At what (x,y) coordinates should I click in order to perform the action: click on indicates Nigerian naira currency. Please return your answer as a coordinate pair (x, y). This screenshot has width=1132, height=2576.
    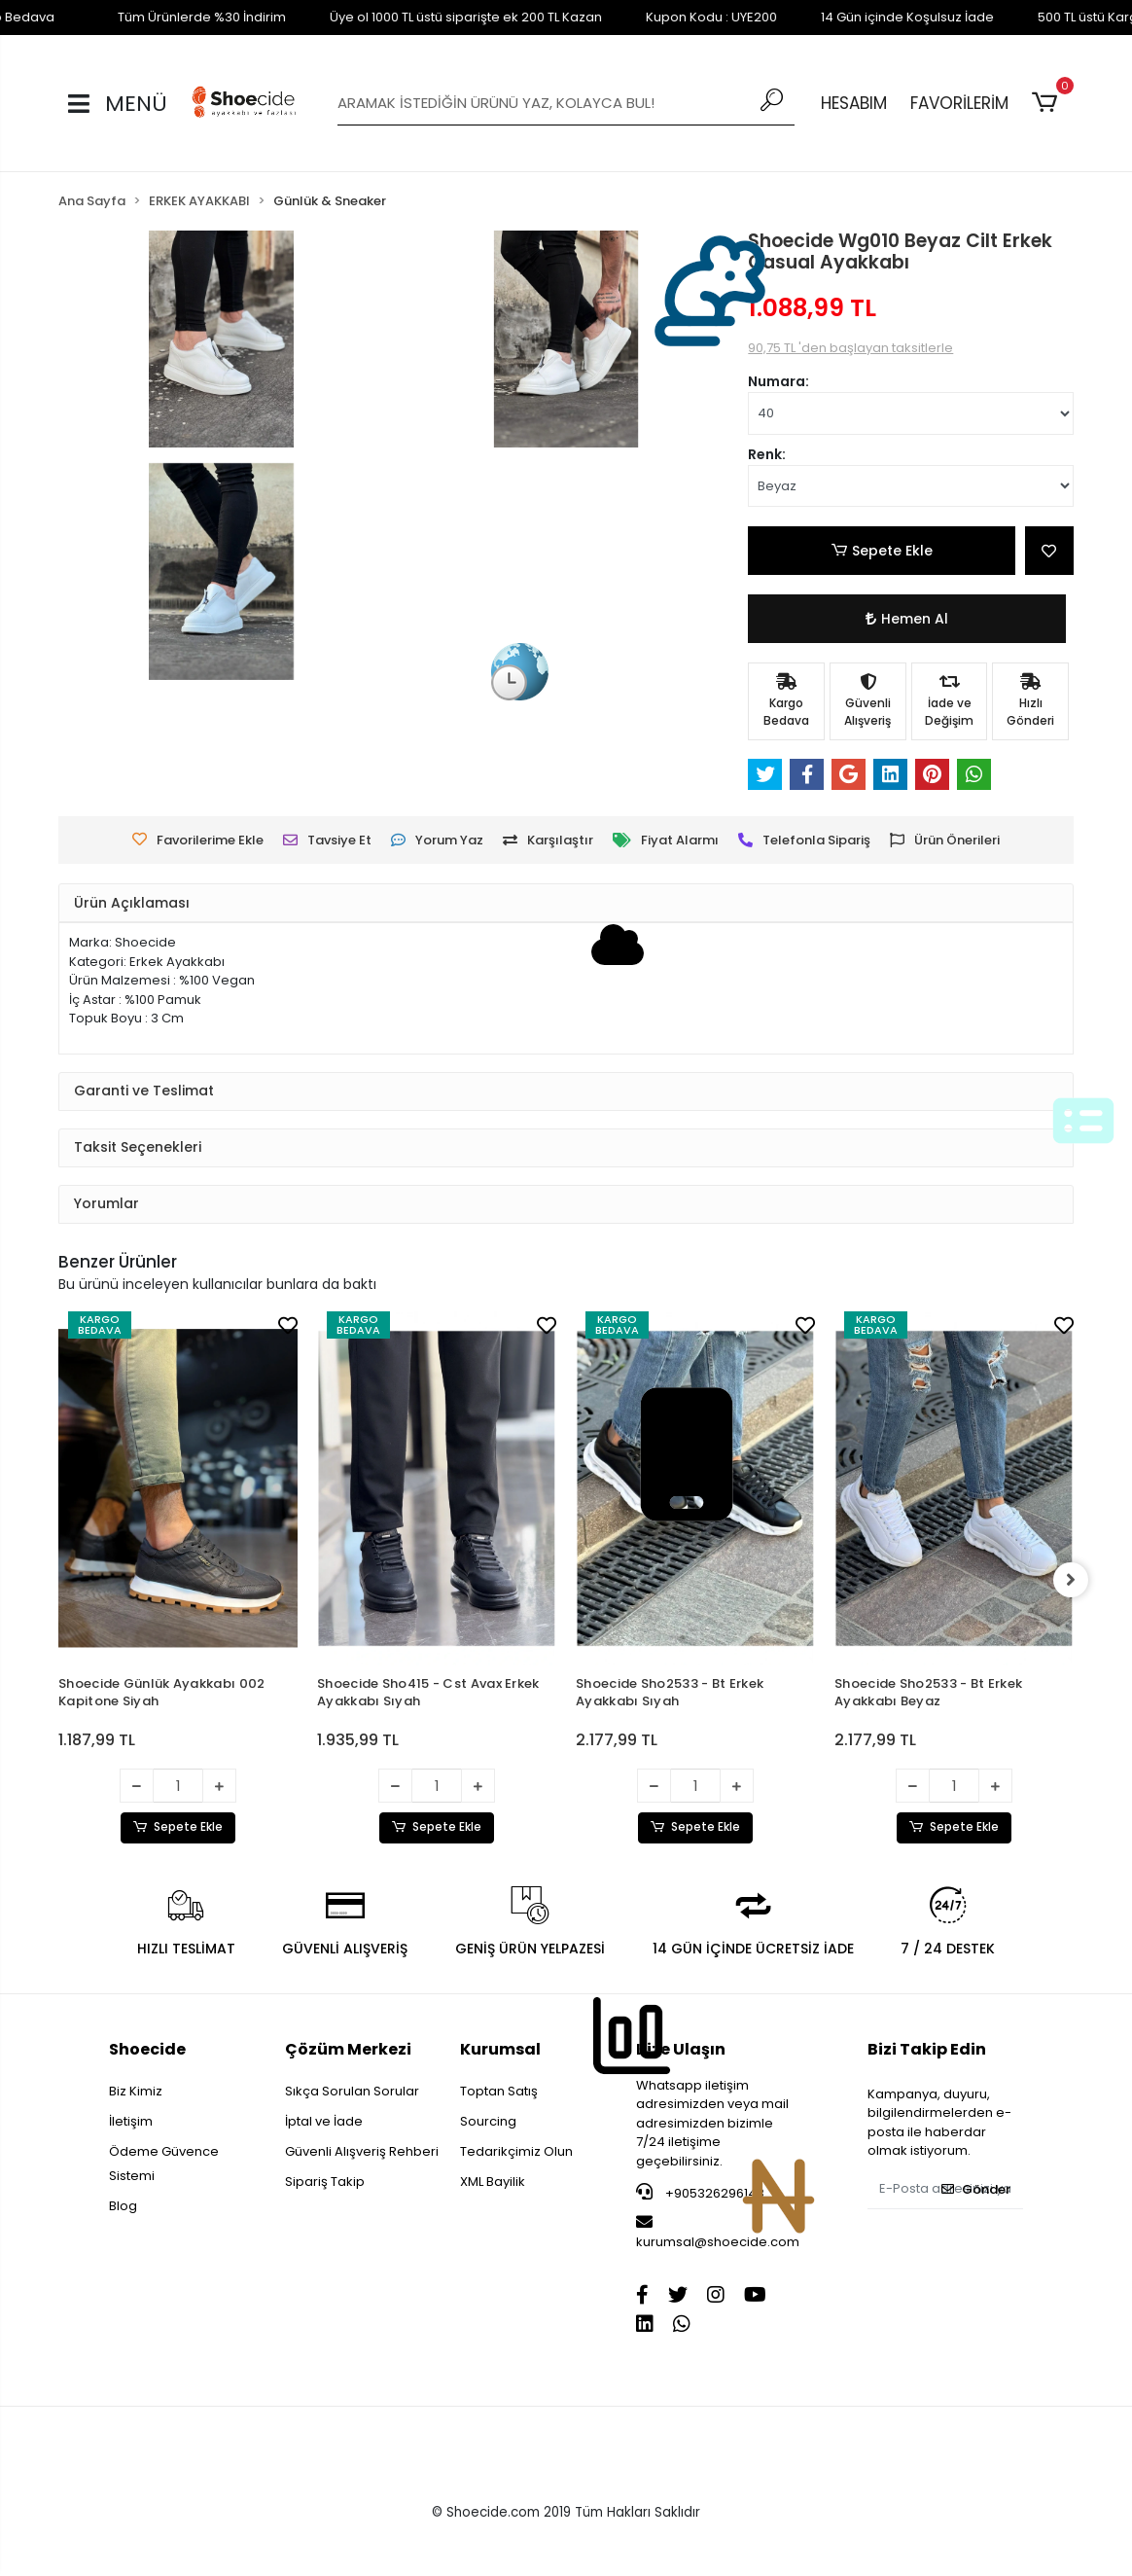
    Looking at the image, I should click on (778, 2196).